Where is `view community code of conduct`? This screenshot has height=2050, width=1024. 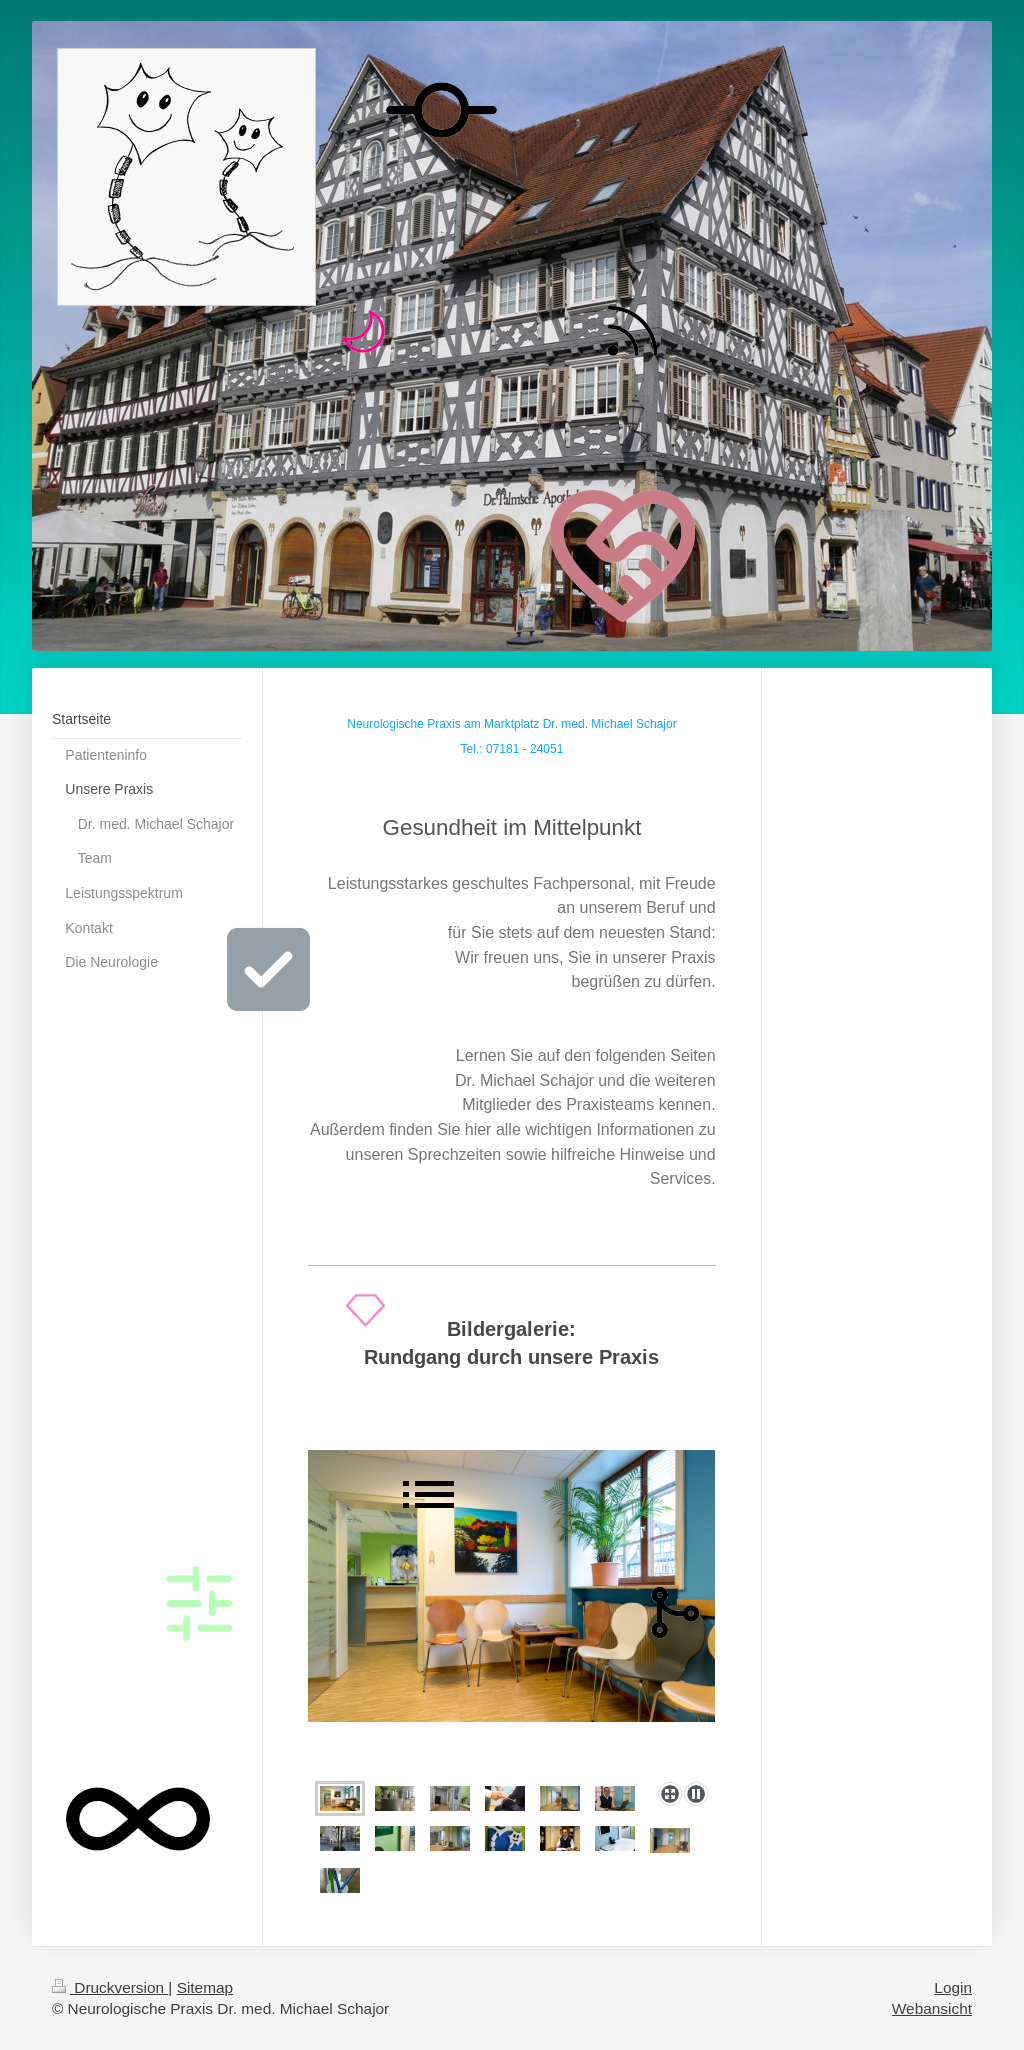
view community code of conduct is located at coordinates (622, 553).